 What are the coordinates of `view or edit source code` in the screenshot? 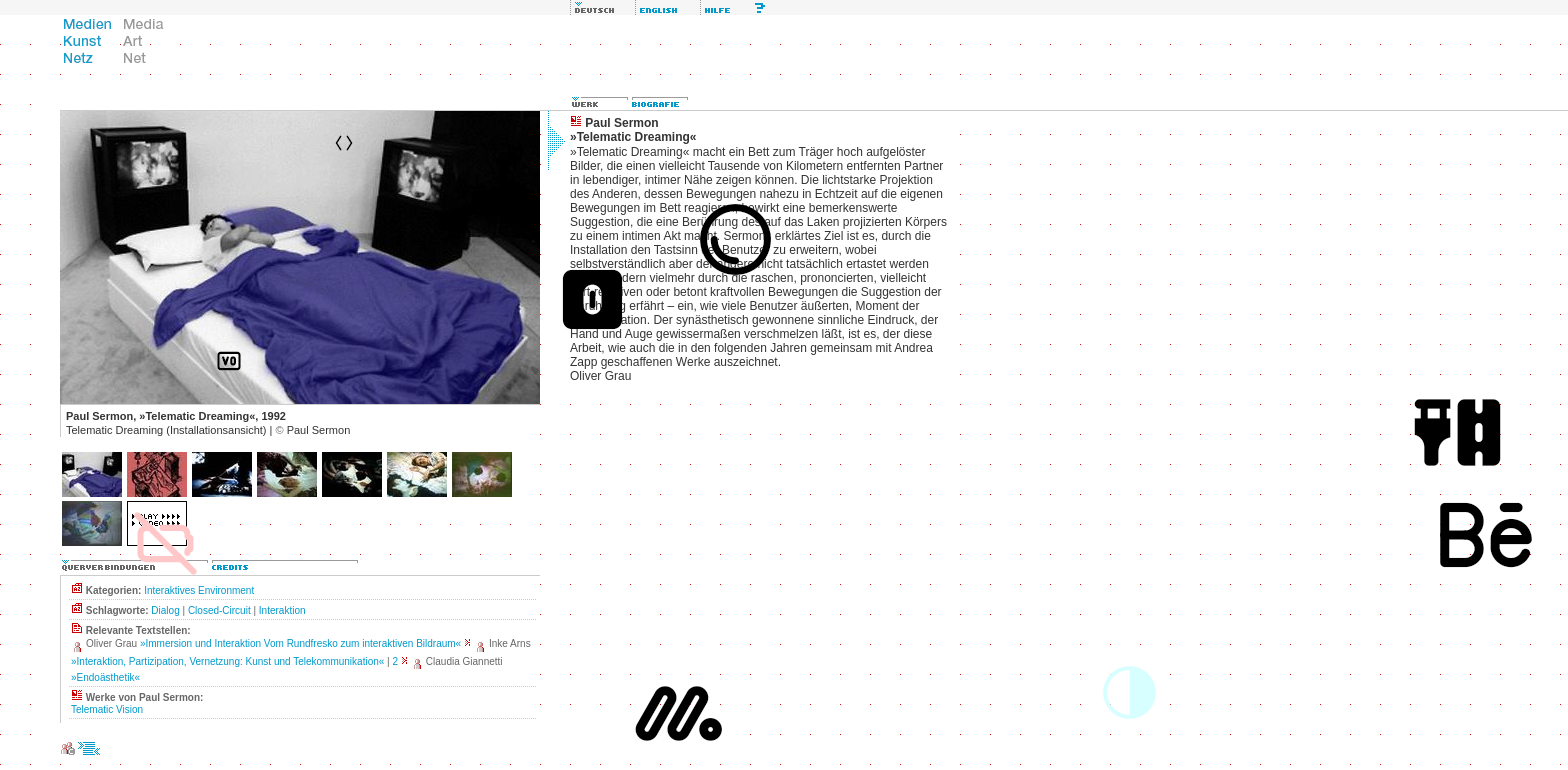 It's located at (344, 143).